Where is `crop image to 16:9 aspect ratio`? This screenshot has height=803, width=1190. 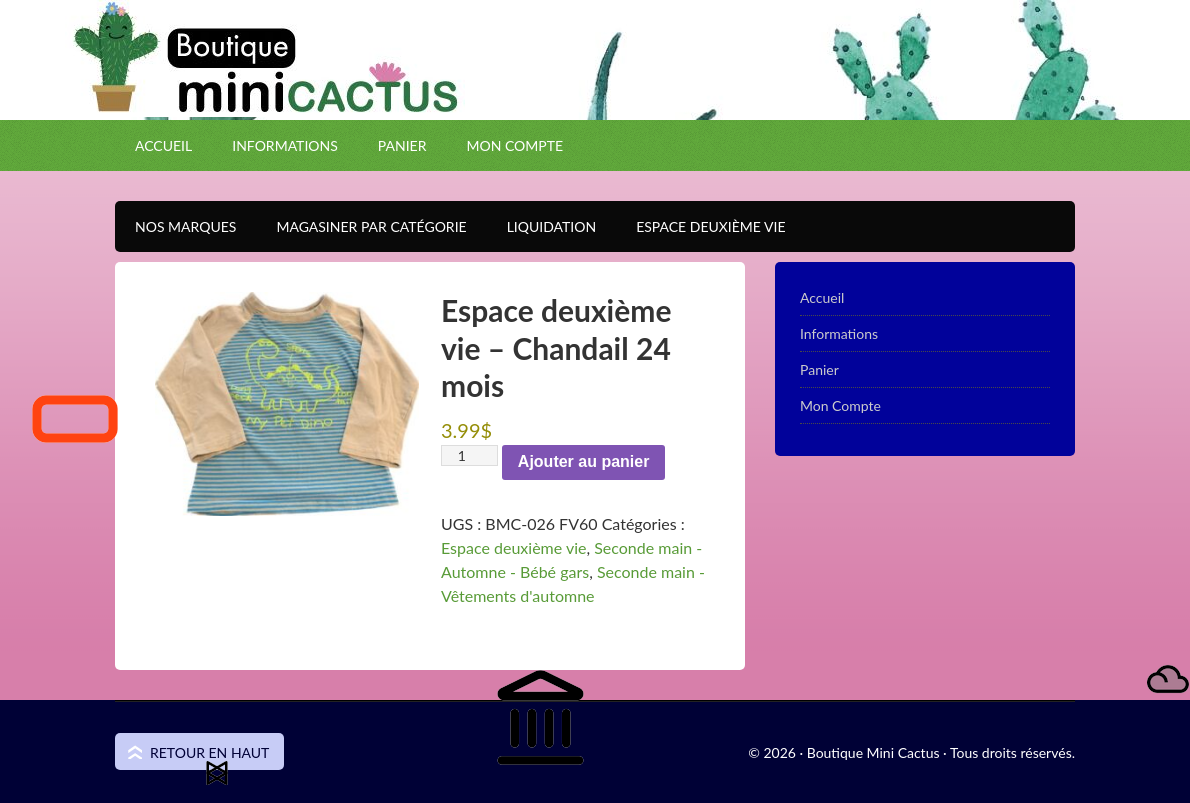 crop image to 16:9 aspect ratio is located at coordinates (75, 419).